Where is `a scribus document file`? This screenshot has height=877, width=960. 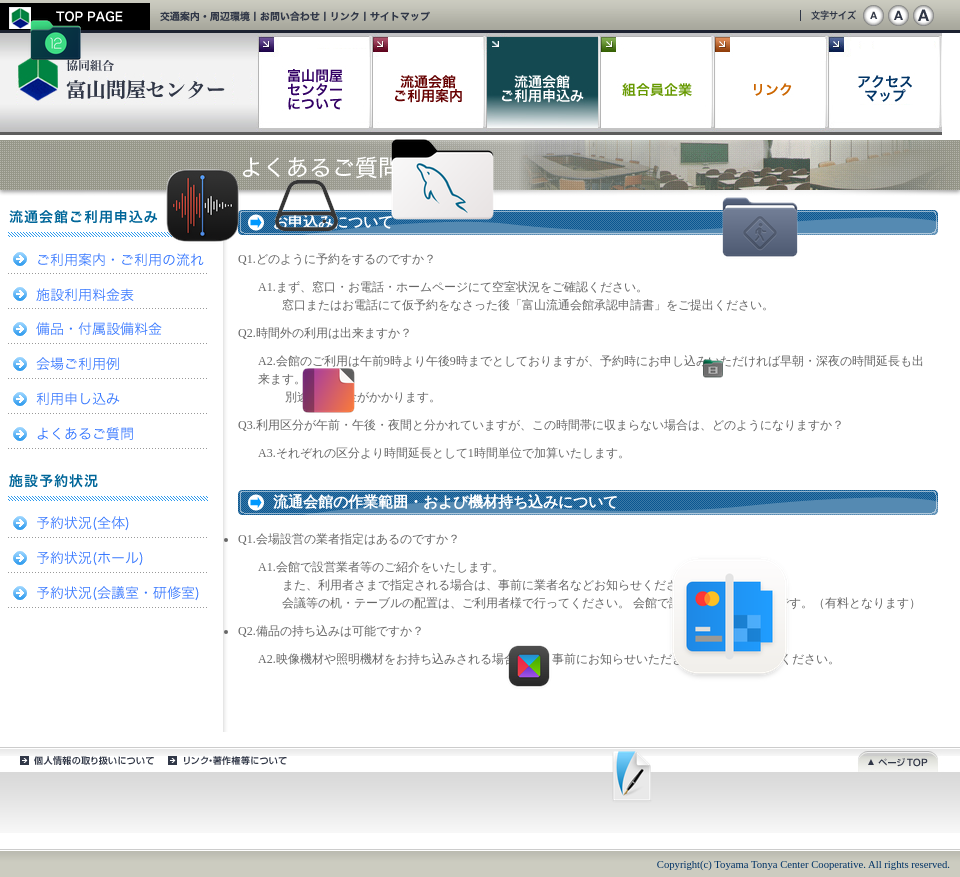 a scribus document file is located at coordinates (604, 777).